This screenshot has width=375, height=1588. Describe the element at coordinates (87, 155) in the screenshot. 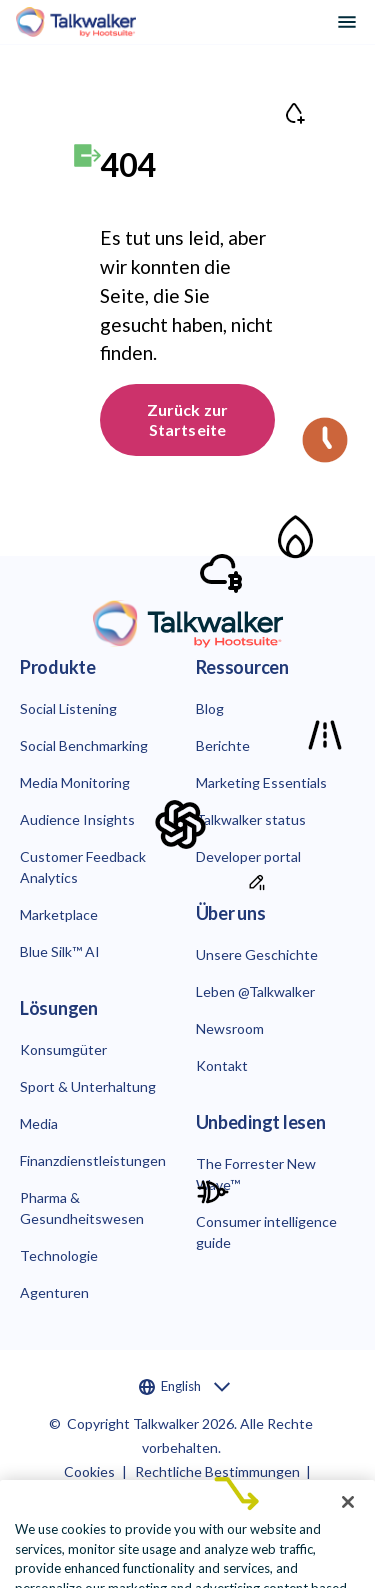

I see `log out of your account` at that location.